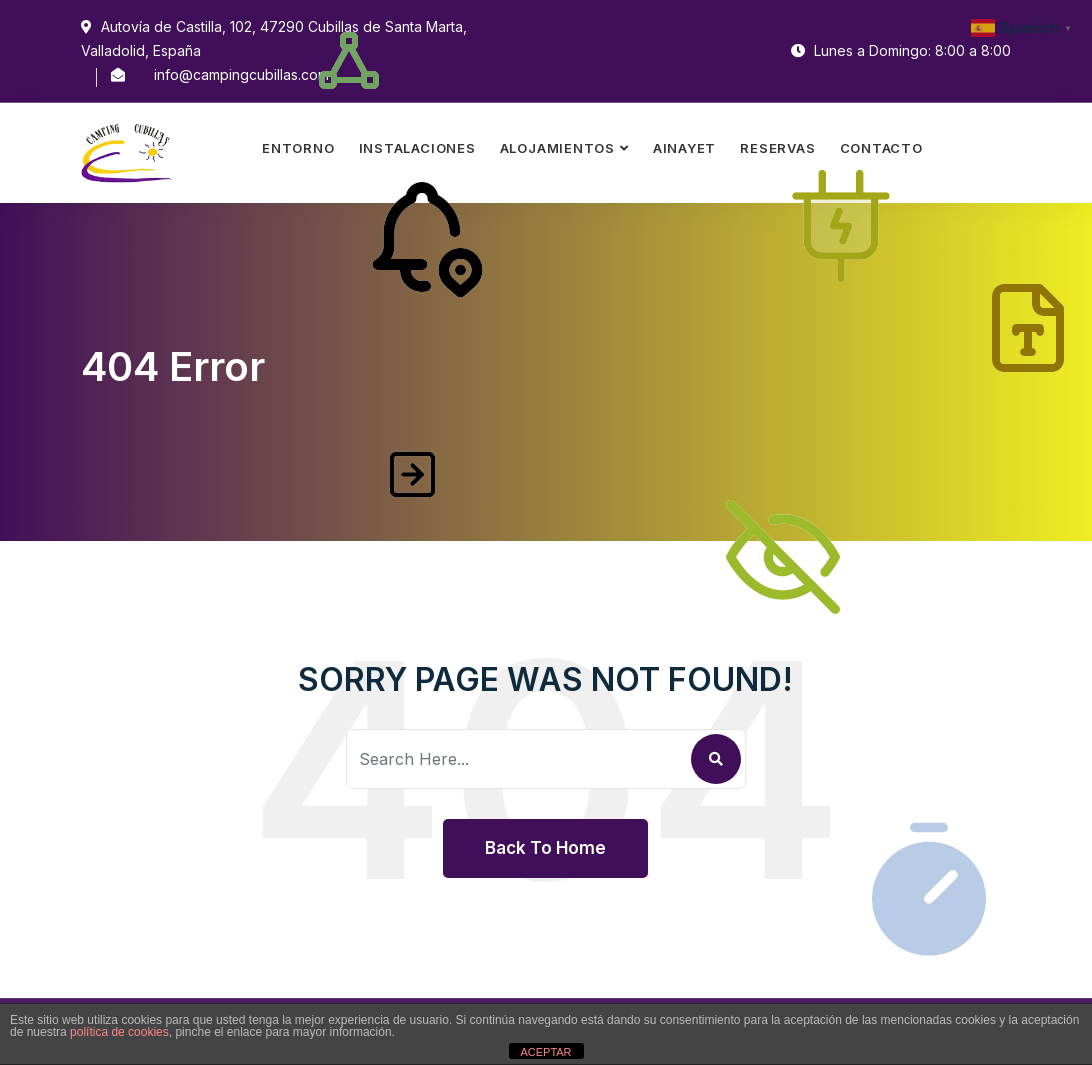  I want to click on indicates device is currently charging, so click(841, 226).